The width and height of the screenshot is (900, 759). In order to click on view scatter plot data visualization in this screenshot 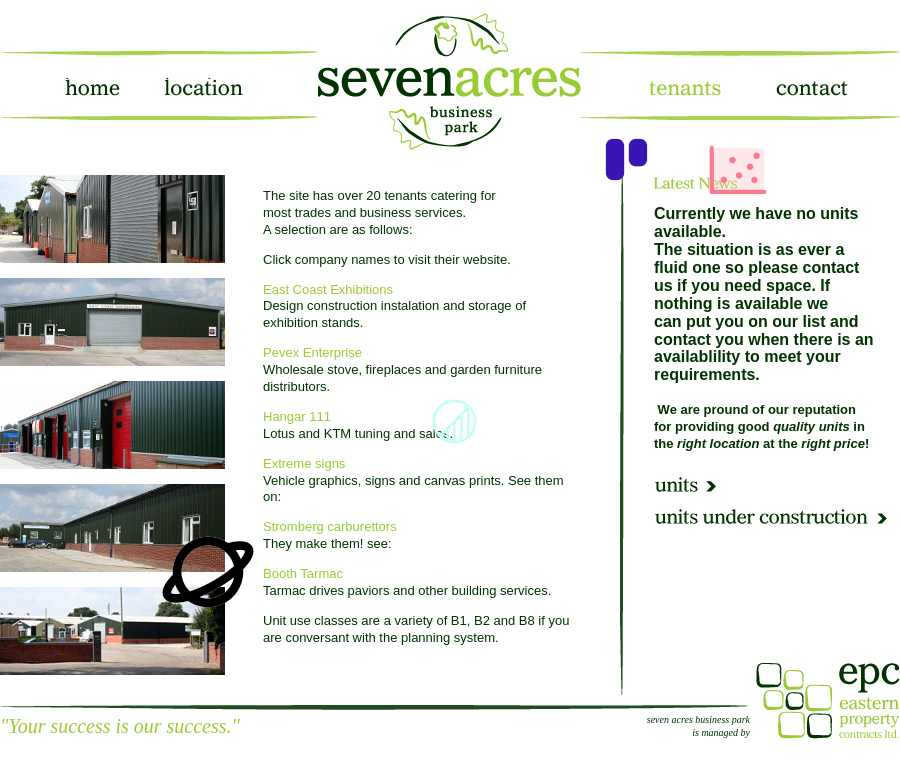, I will do `click(738, 170)`.